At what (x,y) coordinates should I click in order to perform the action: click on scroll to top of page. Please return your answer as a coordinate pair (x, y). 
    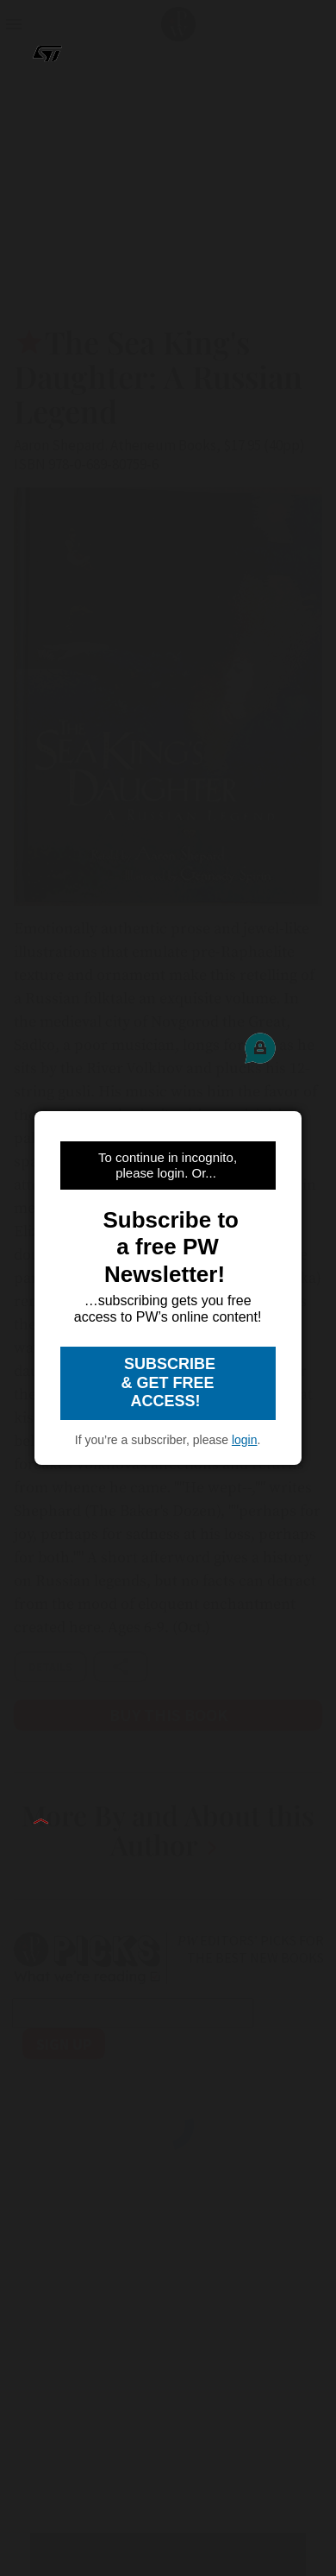
    Looking at the image, I should click on (40, 1821).